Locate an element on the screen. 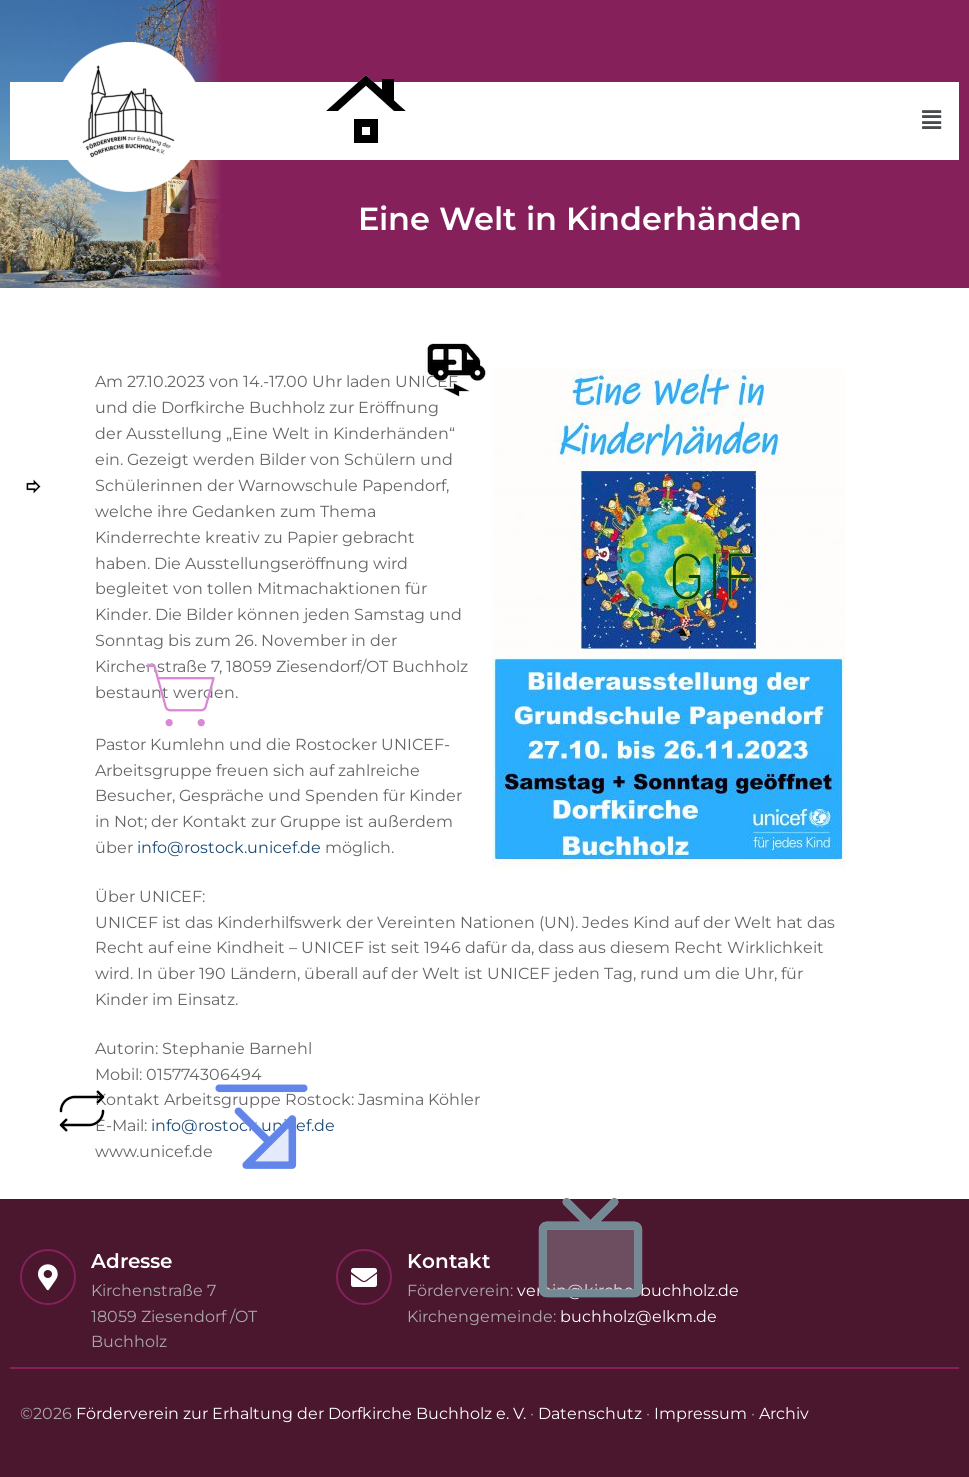 This screenshot has width=969, height=1477. view your shopping cart is located at coordinates (181, 695).